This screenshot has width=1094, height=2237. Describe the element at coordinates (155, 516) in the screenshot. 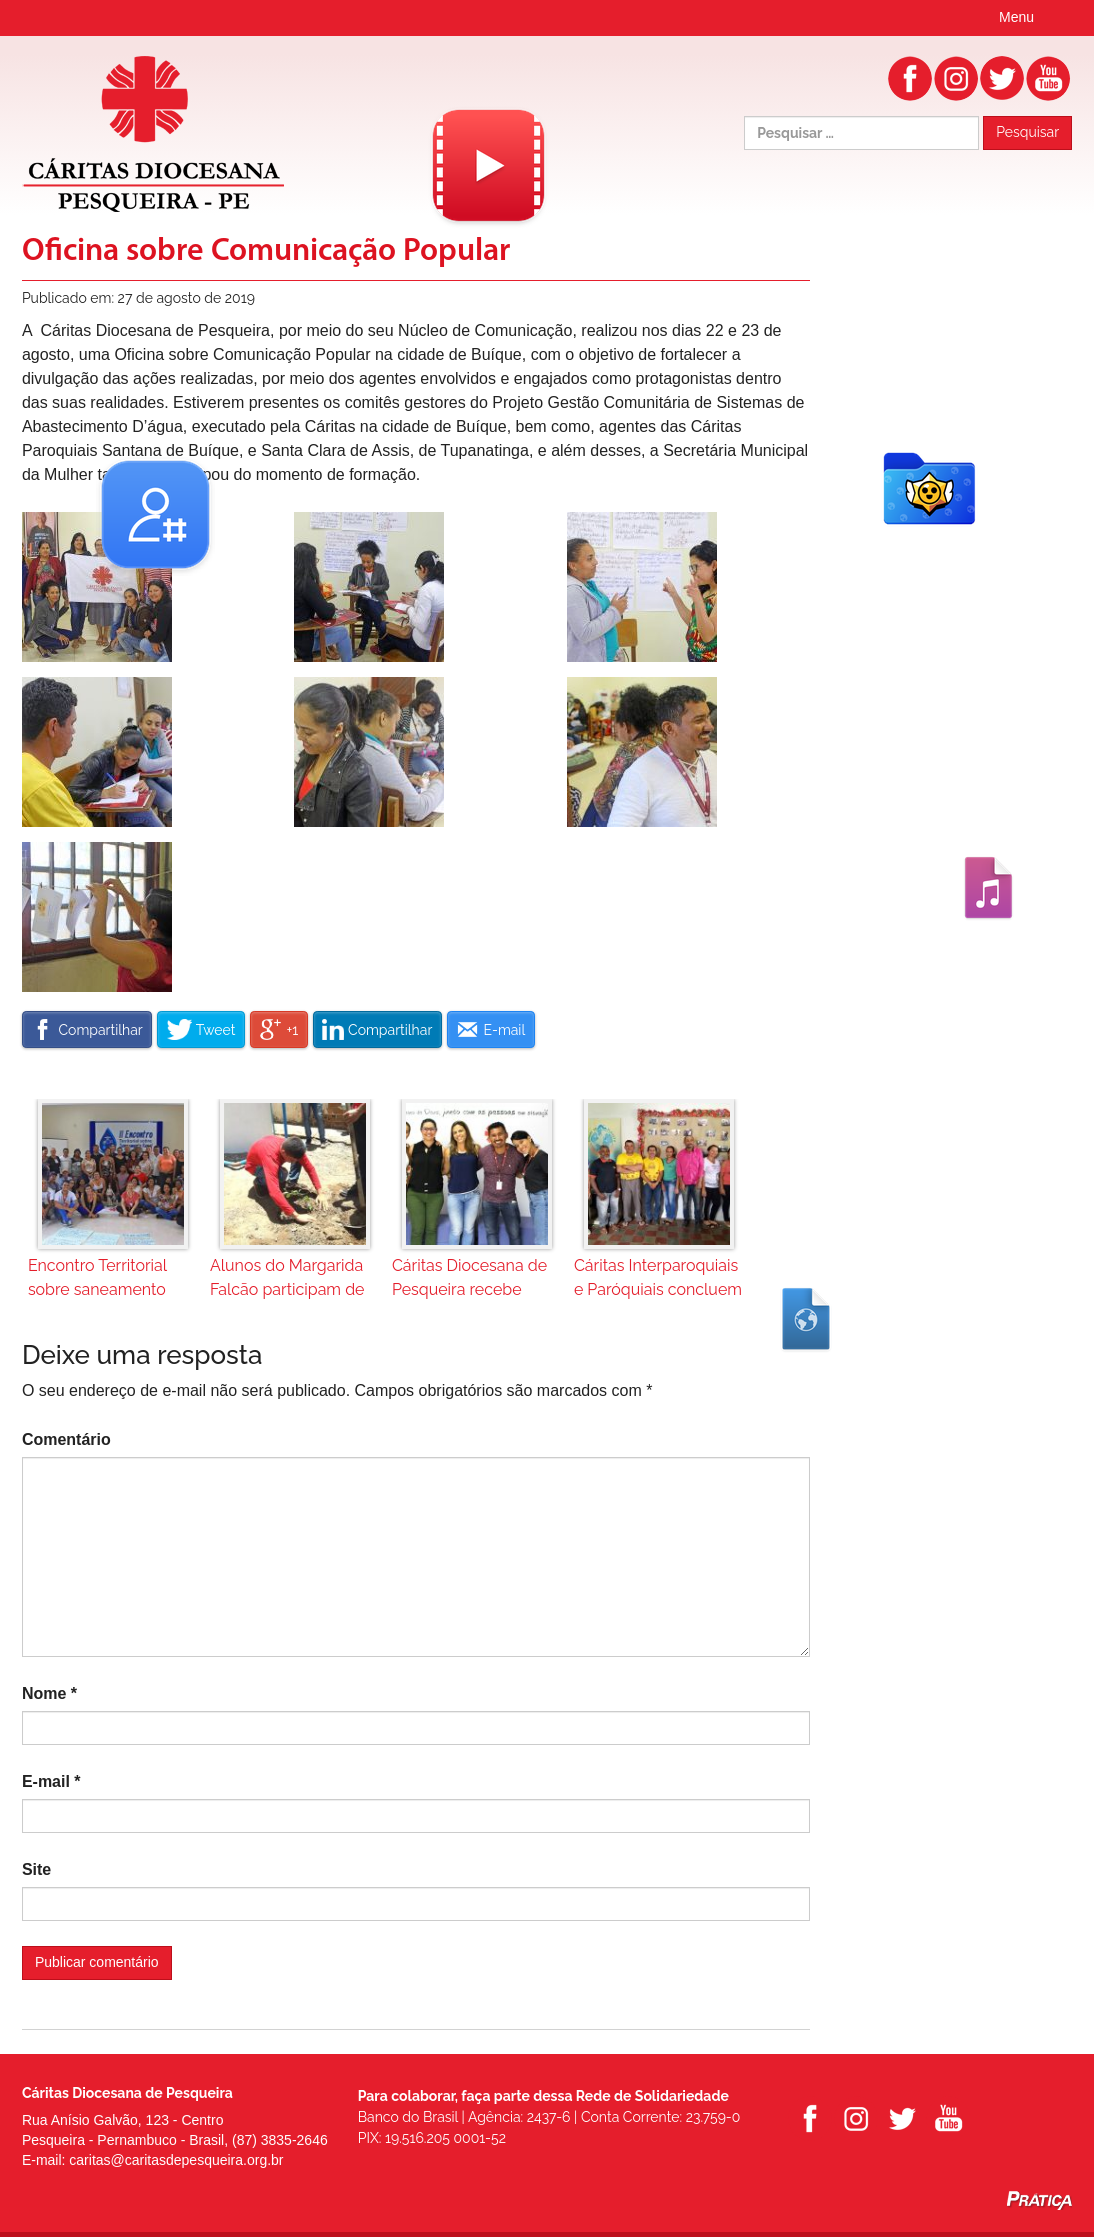

I see `access administrator or sudo user preferences` at that location.